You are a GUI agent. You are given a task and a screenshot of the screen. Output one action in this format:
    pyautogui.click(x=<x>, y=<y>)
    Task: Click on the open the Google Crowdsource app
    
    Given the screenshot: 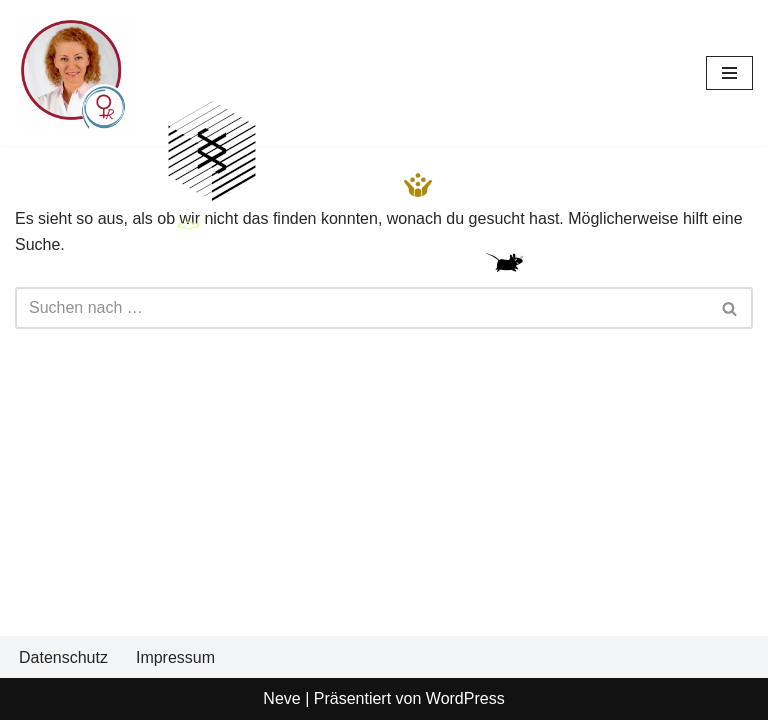 What is the action you would take?
    pyautogui.click(x=418, y=185)
    